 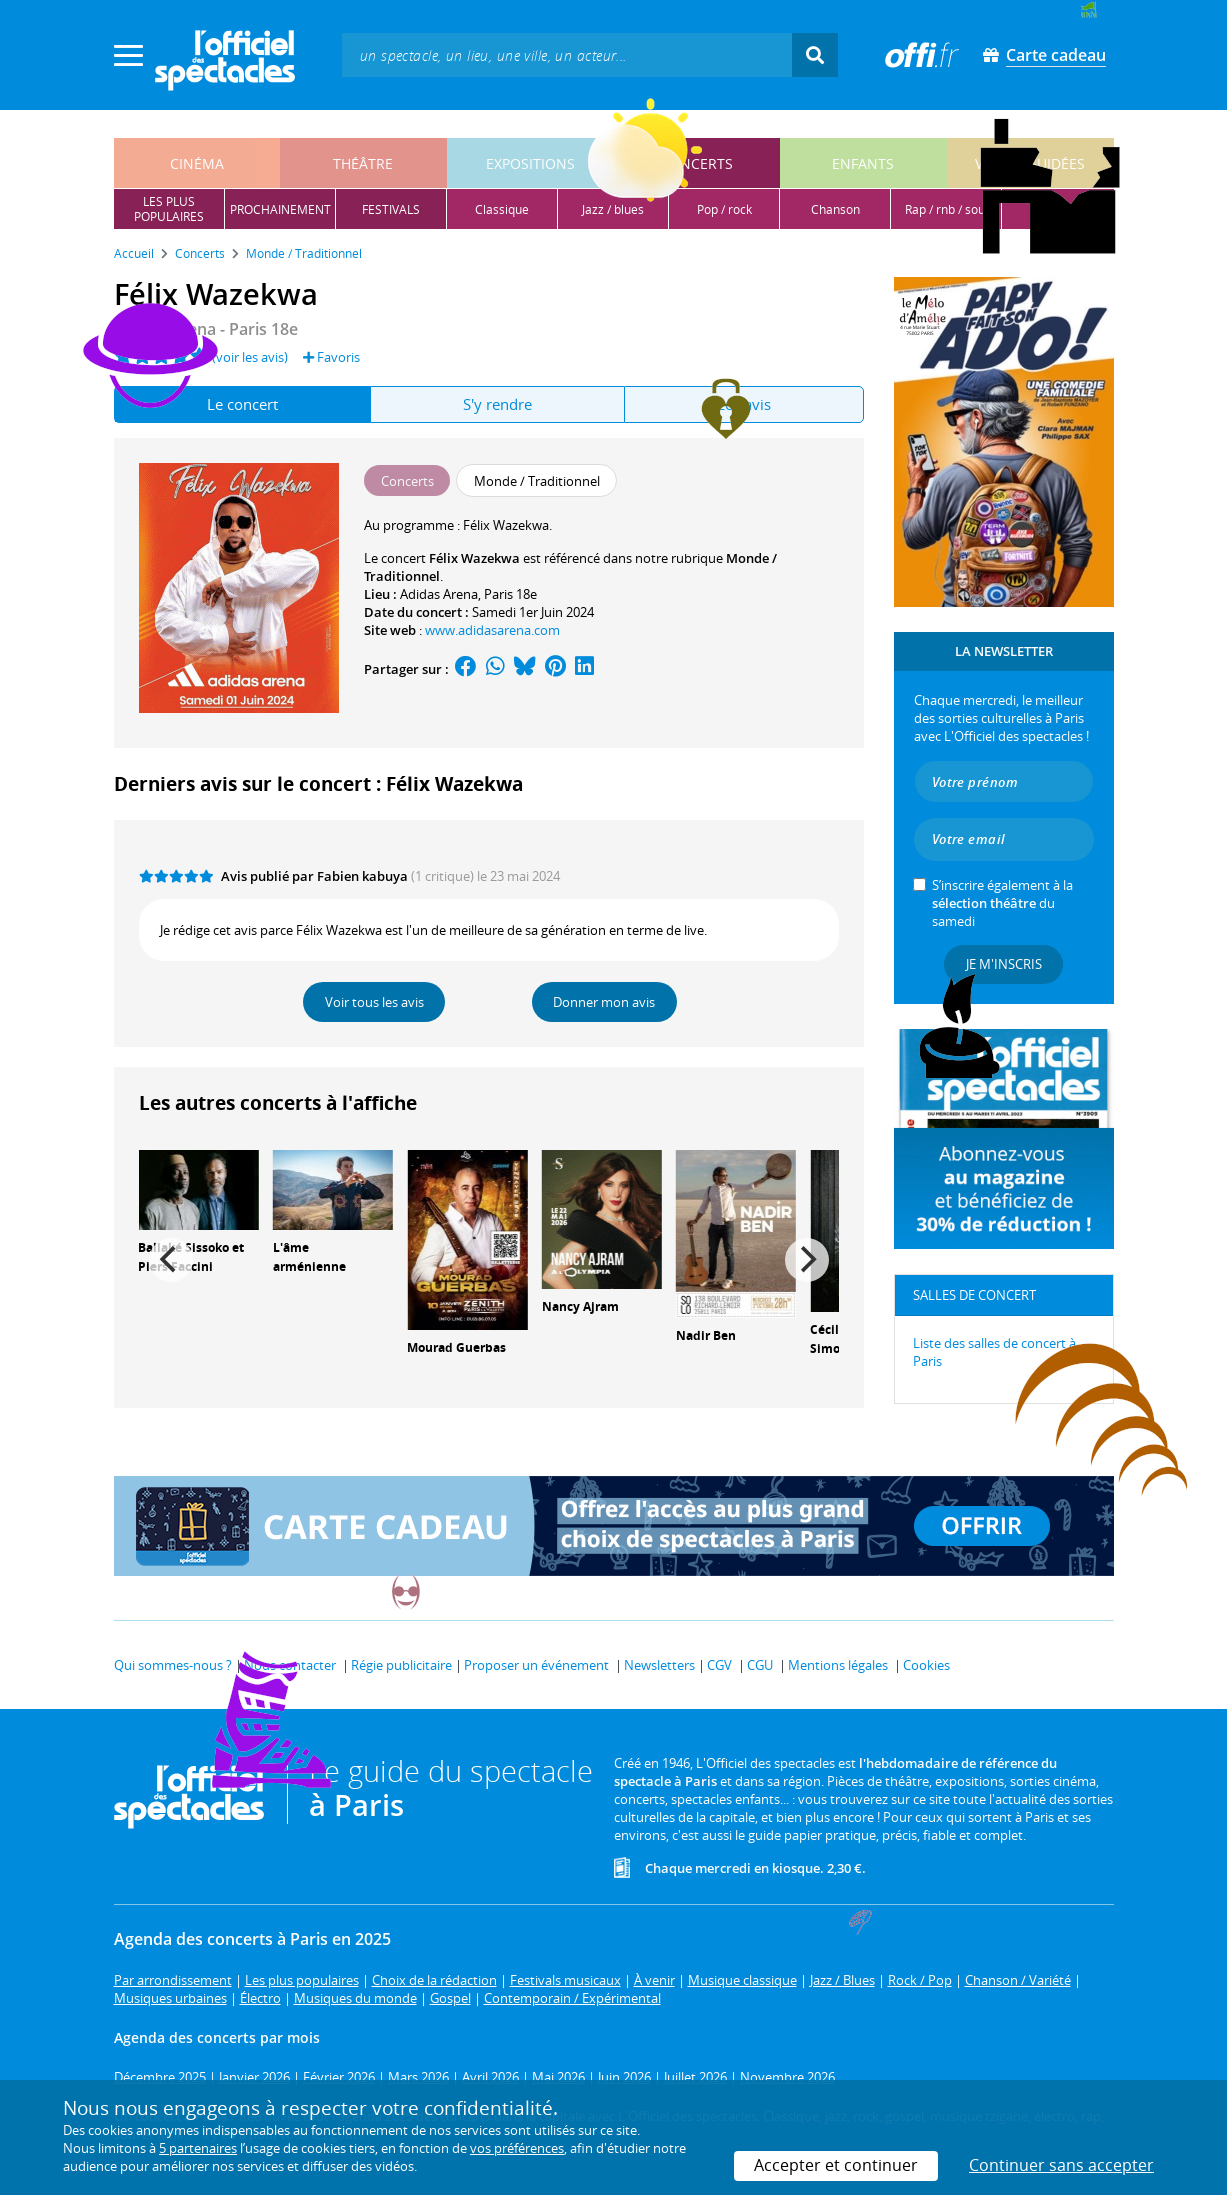 I want to click on indicates protected or private favorites, so click(x=726, y=409).